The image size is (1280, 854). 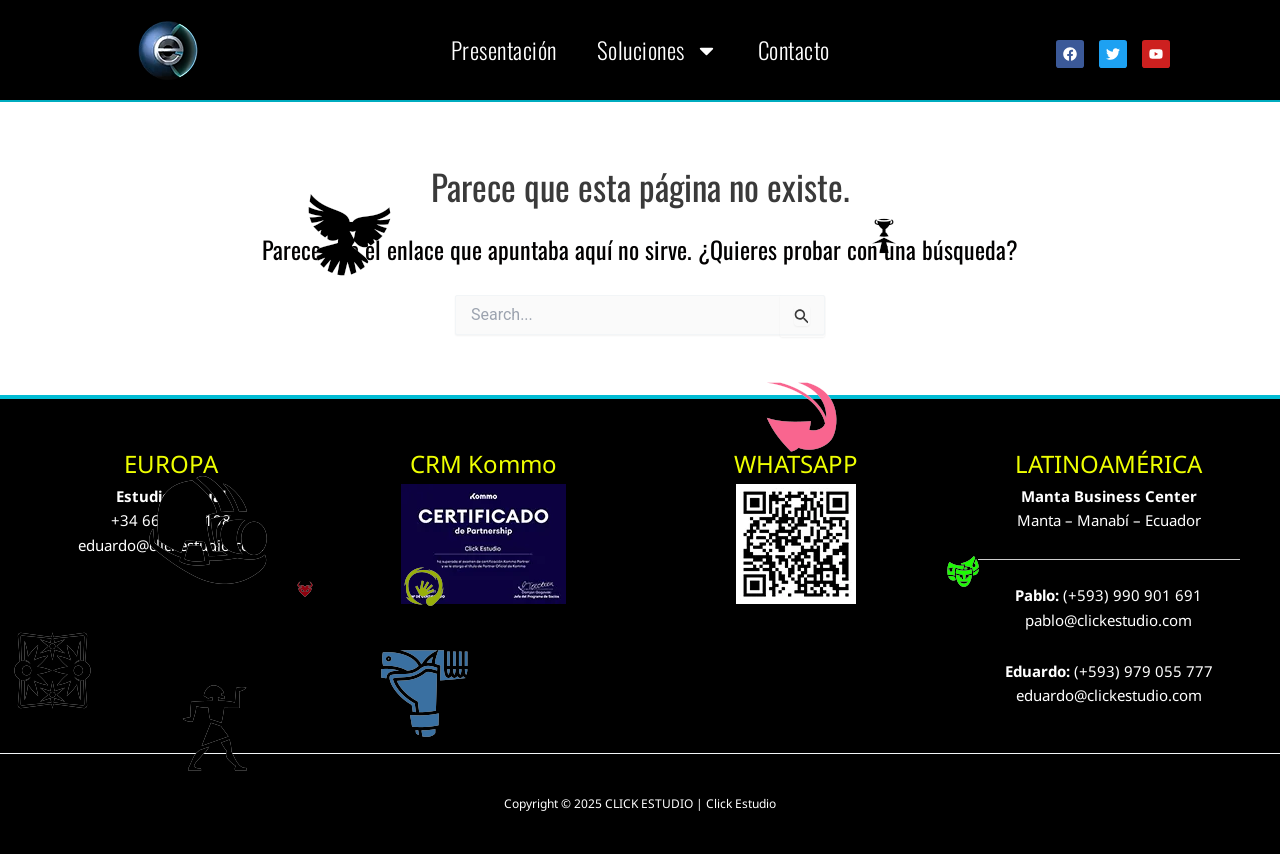 I want to click on activate a magic ability or spell, so click(x=424, y=587).